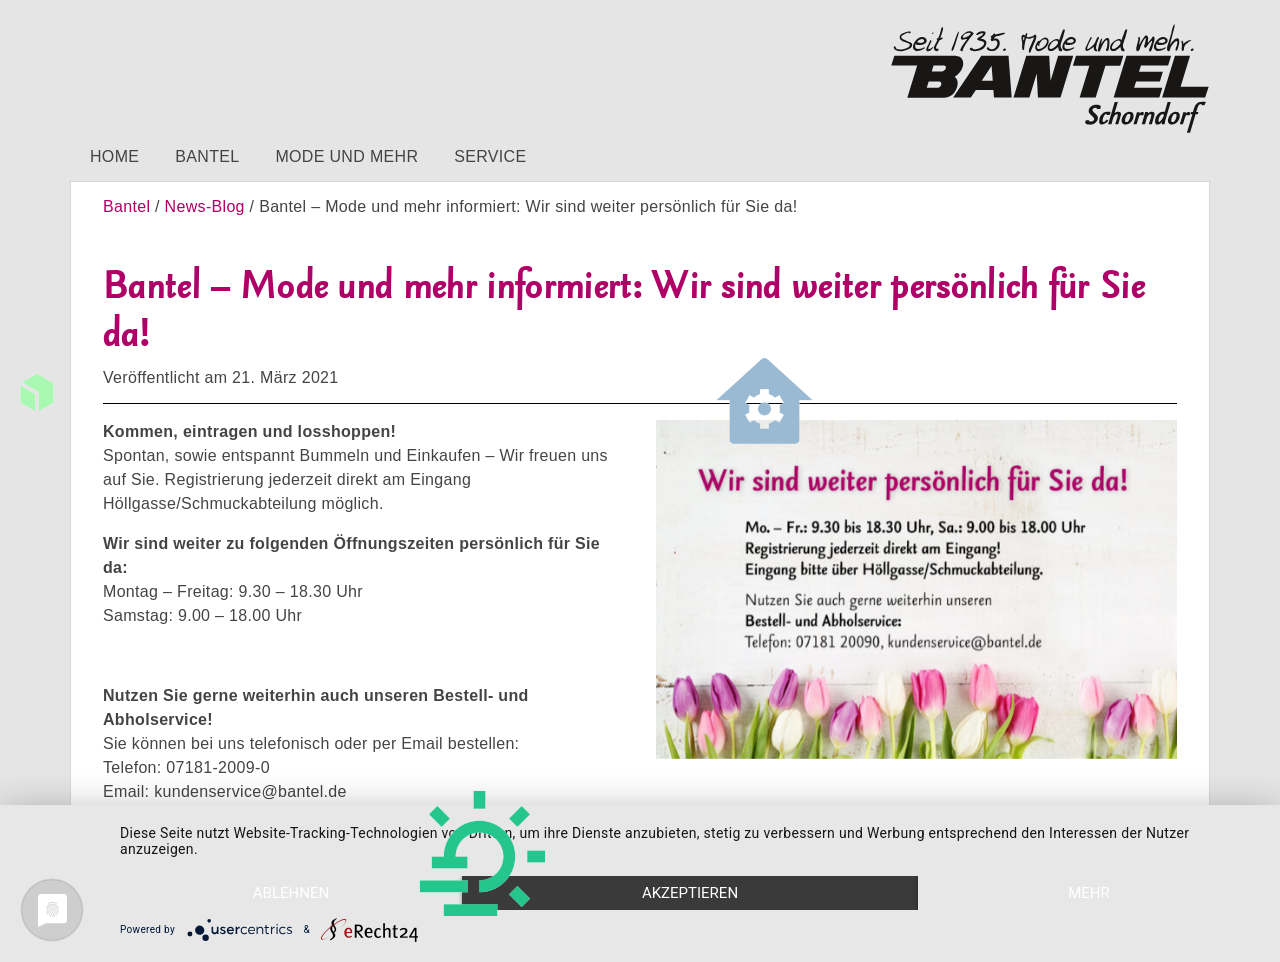 The width and height of the screenshot is (1280, 962). Describe the element at coordinates (479, 856) in the screenshot. I see `indicates foggy or hazy weather conditions` at that location.